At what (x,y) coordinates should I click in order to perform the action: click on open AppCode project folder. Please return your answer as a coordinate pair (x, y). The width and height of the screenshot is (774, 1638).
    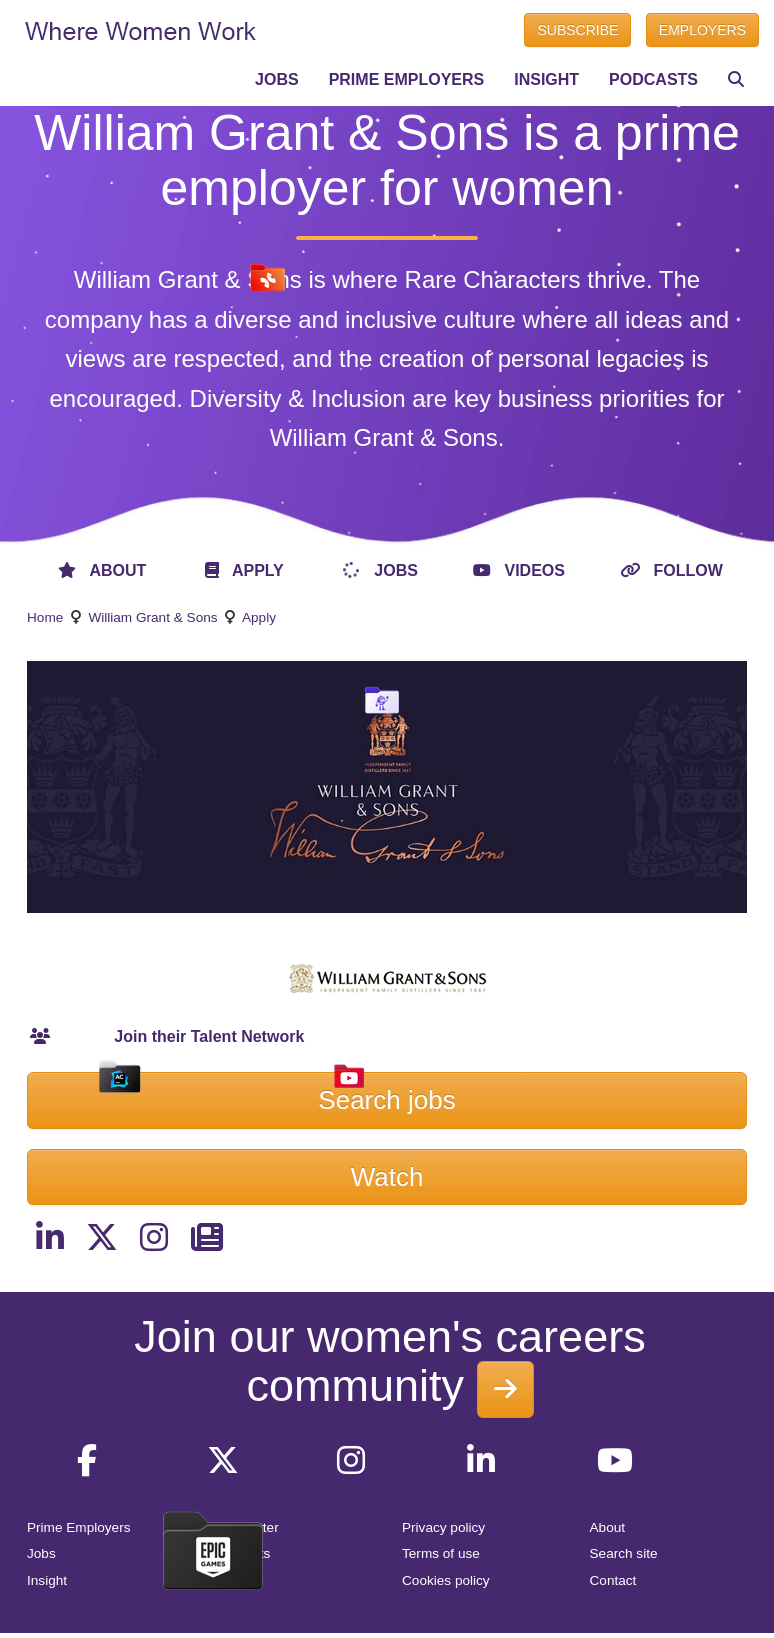
    Looking at the image, I should click on (119, 1077).